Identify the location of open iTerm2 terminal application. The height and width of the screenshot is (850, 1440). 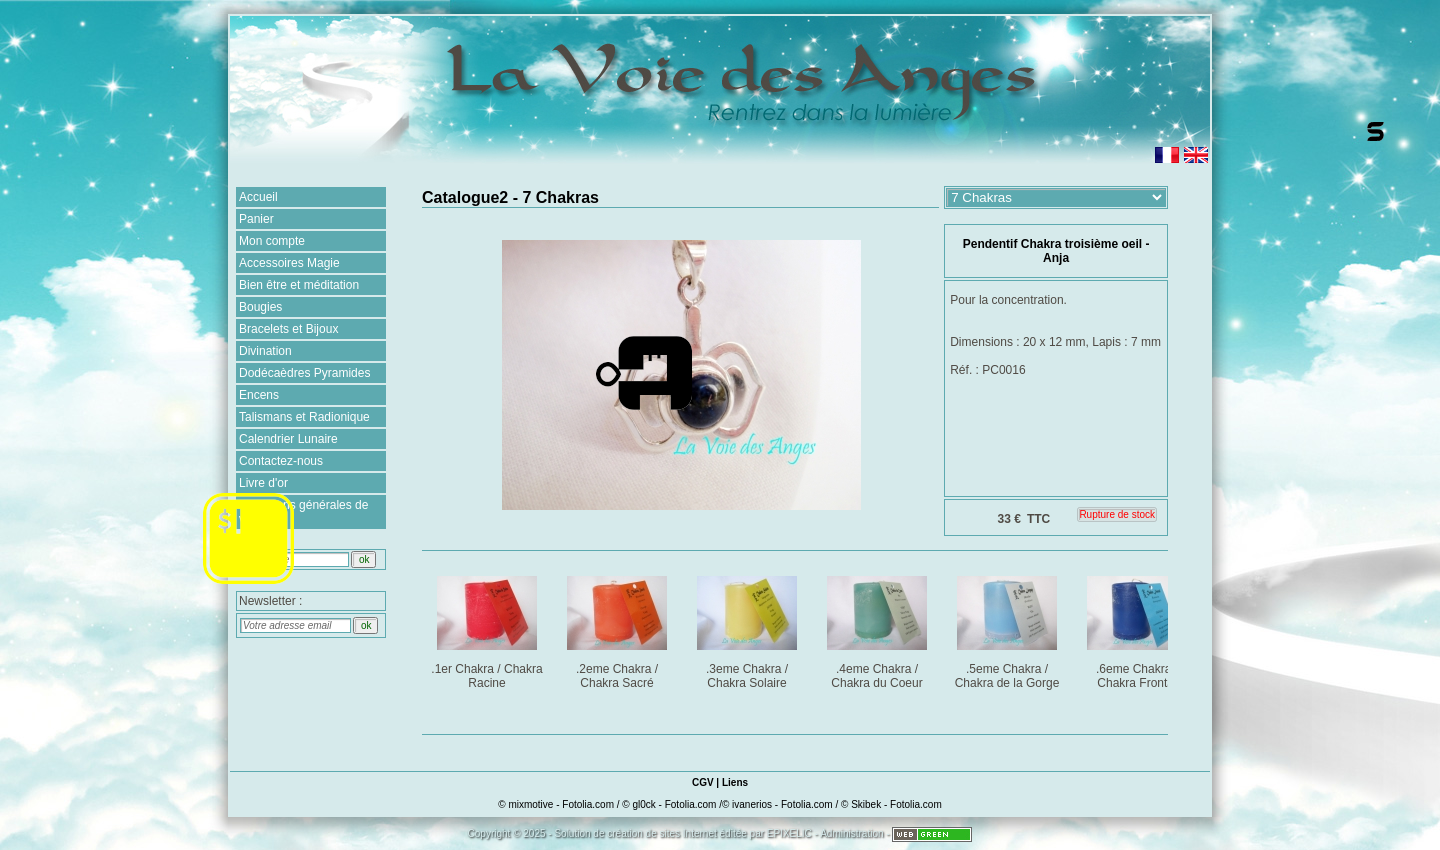
(248, 538).